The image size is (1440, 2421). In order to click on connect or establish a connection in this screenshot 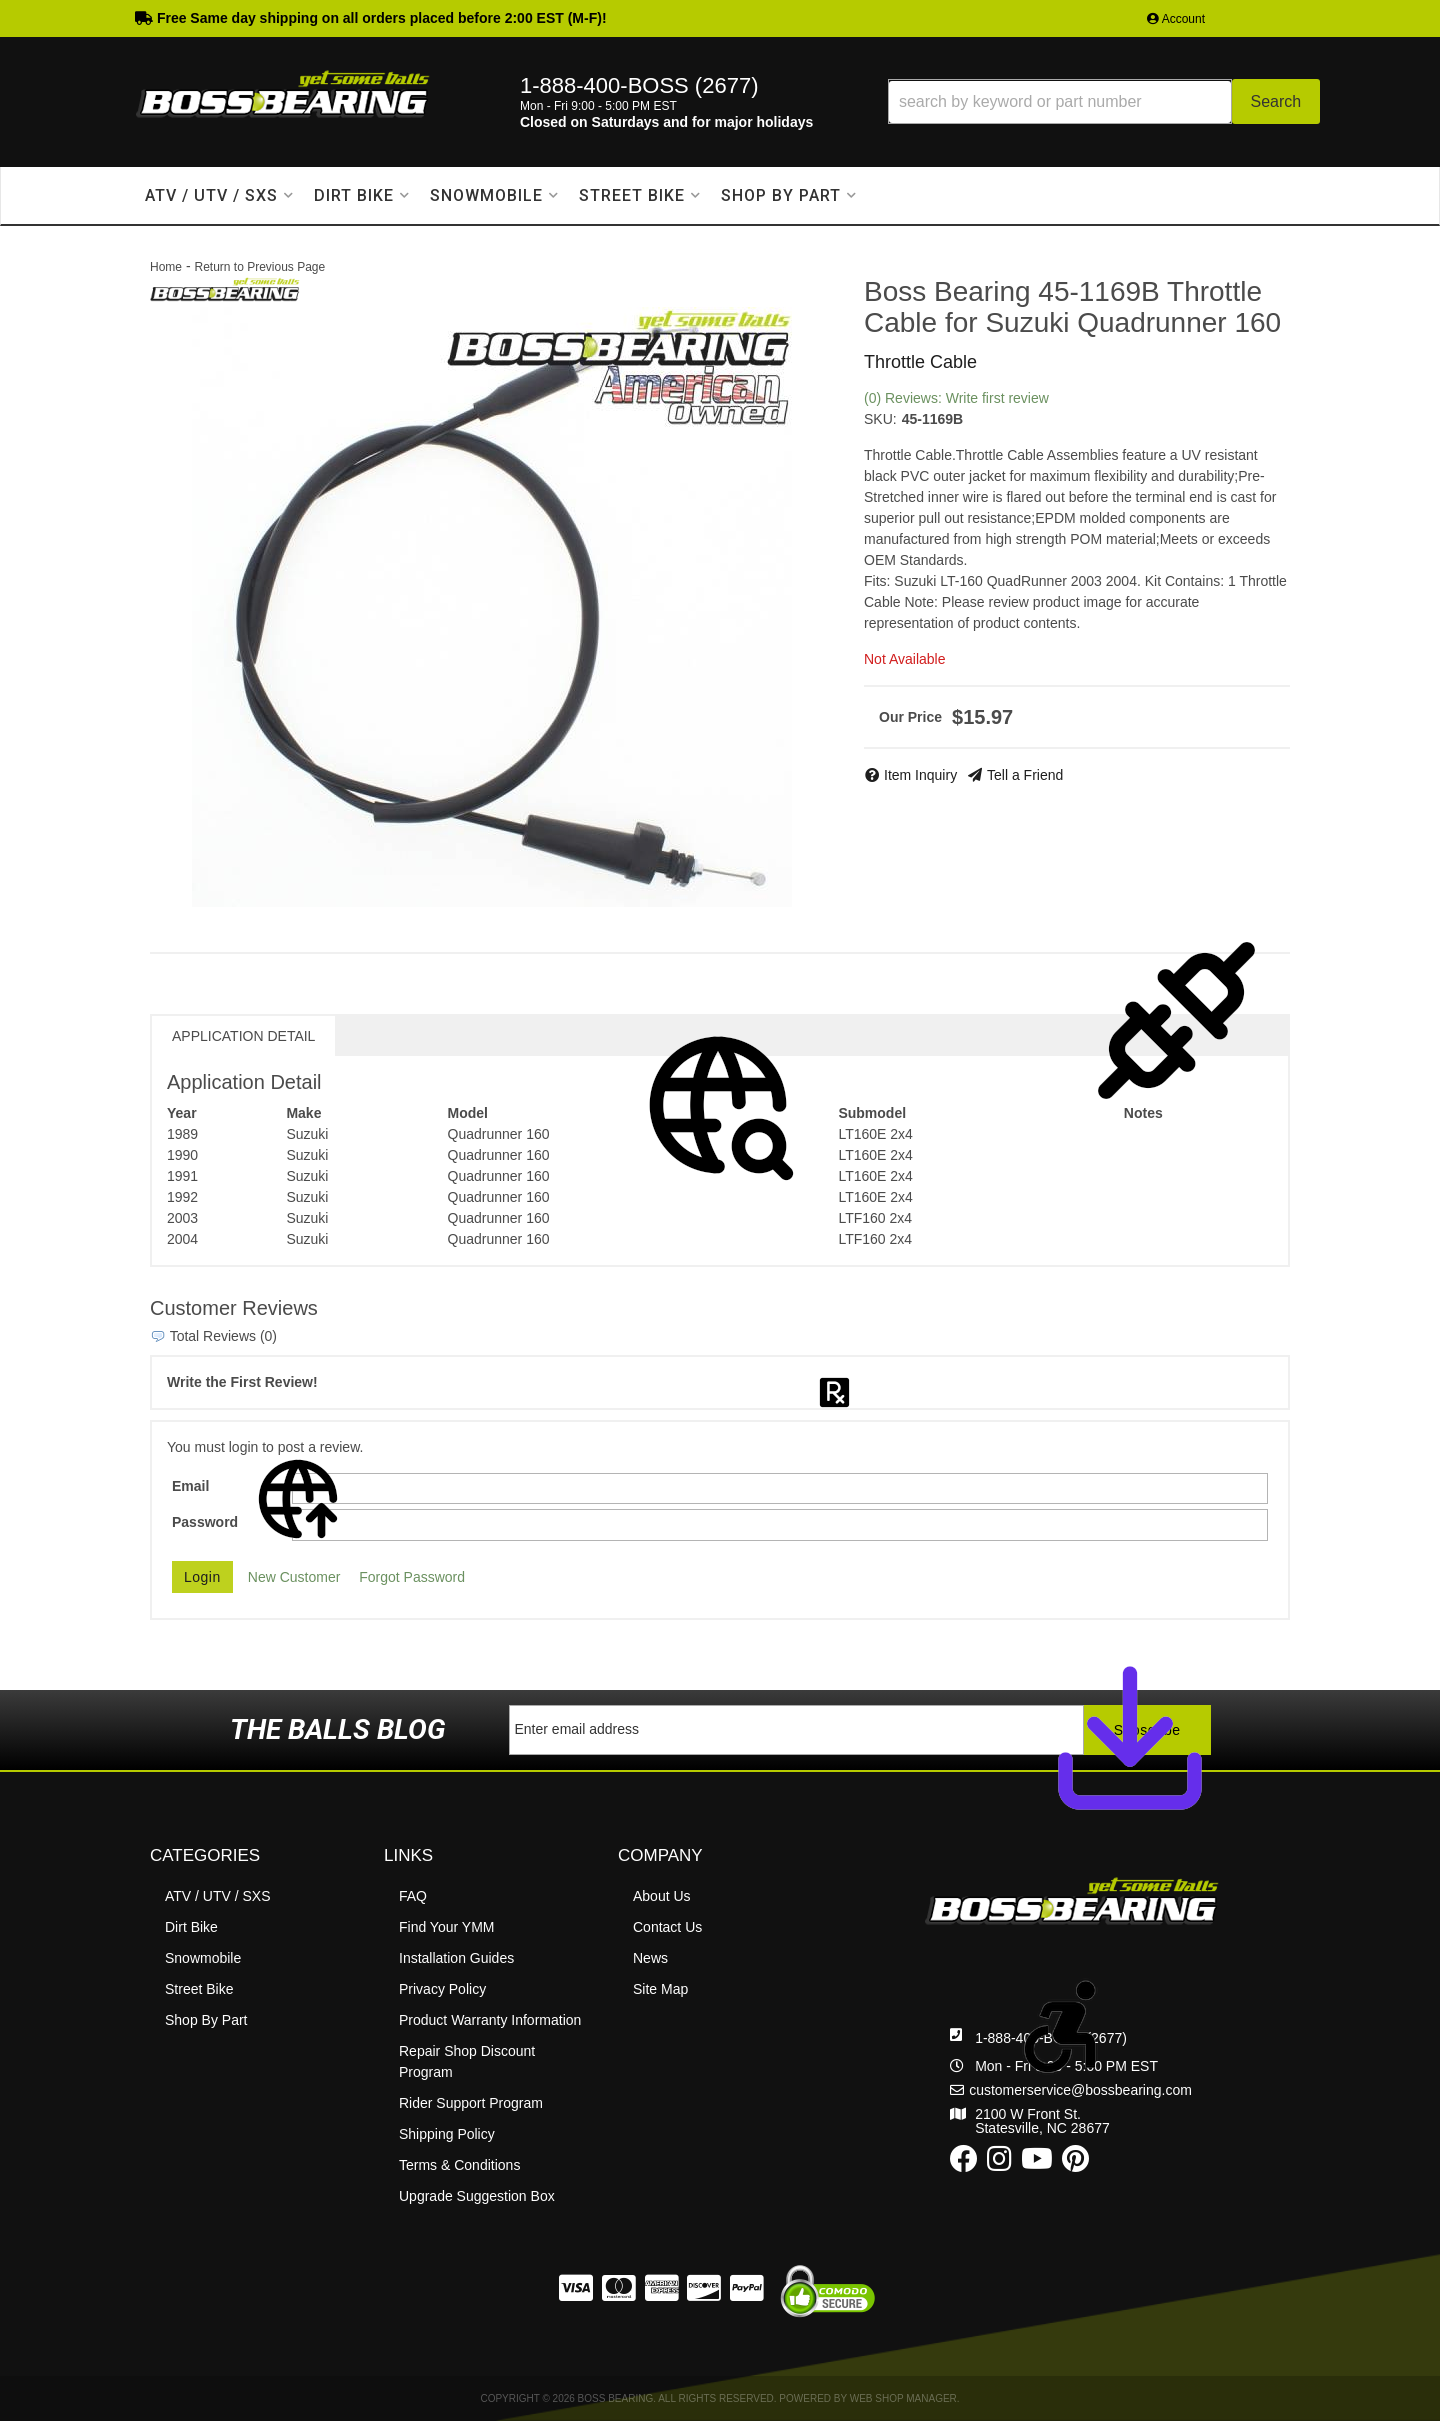, I will do `click(1176, 1020)`.